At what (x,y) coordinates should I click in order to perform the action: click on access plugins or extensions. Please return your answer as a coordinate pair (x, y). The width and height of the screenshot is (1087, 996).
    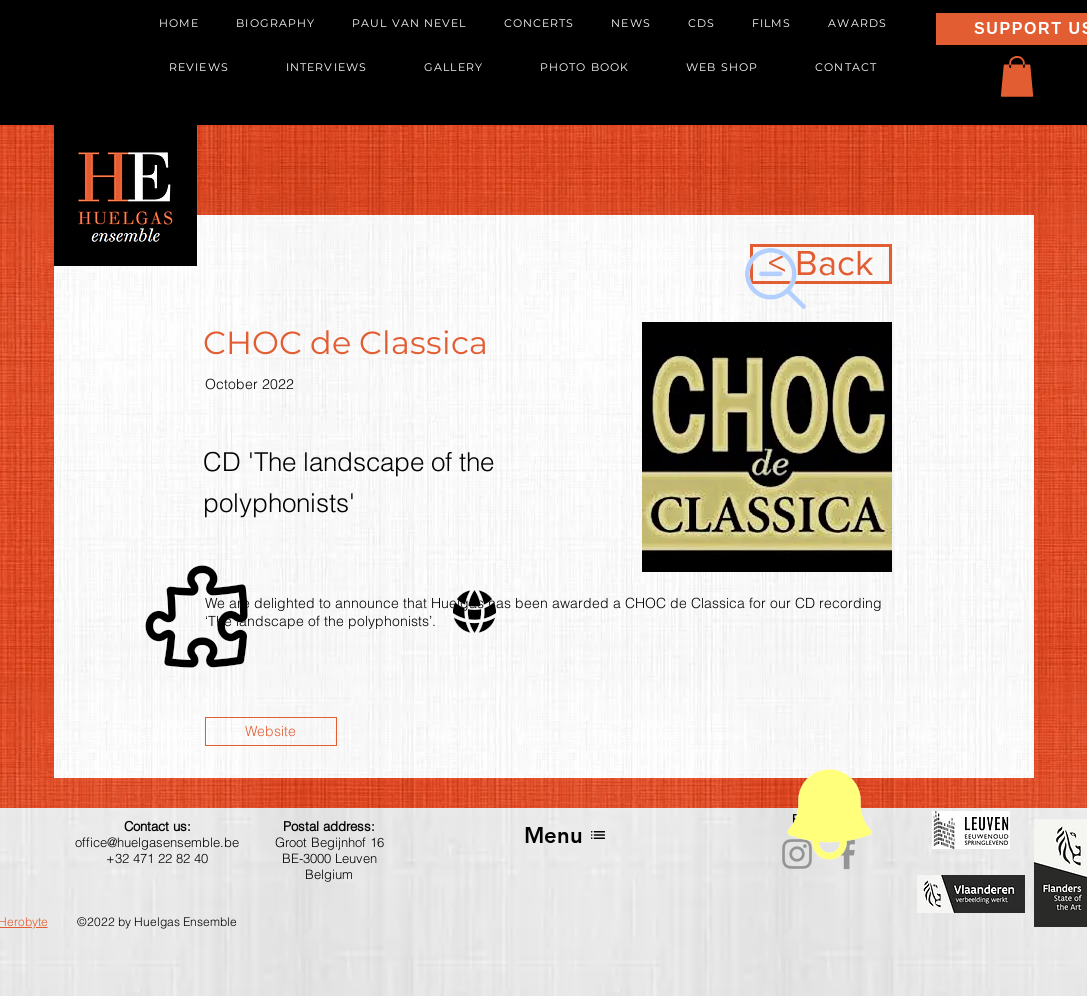
    Looking at the image, I should click on (198, 618).